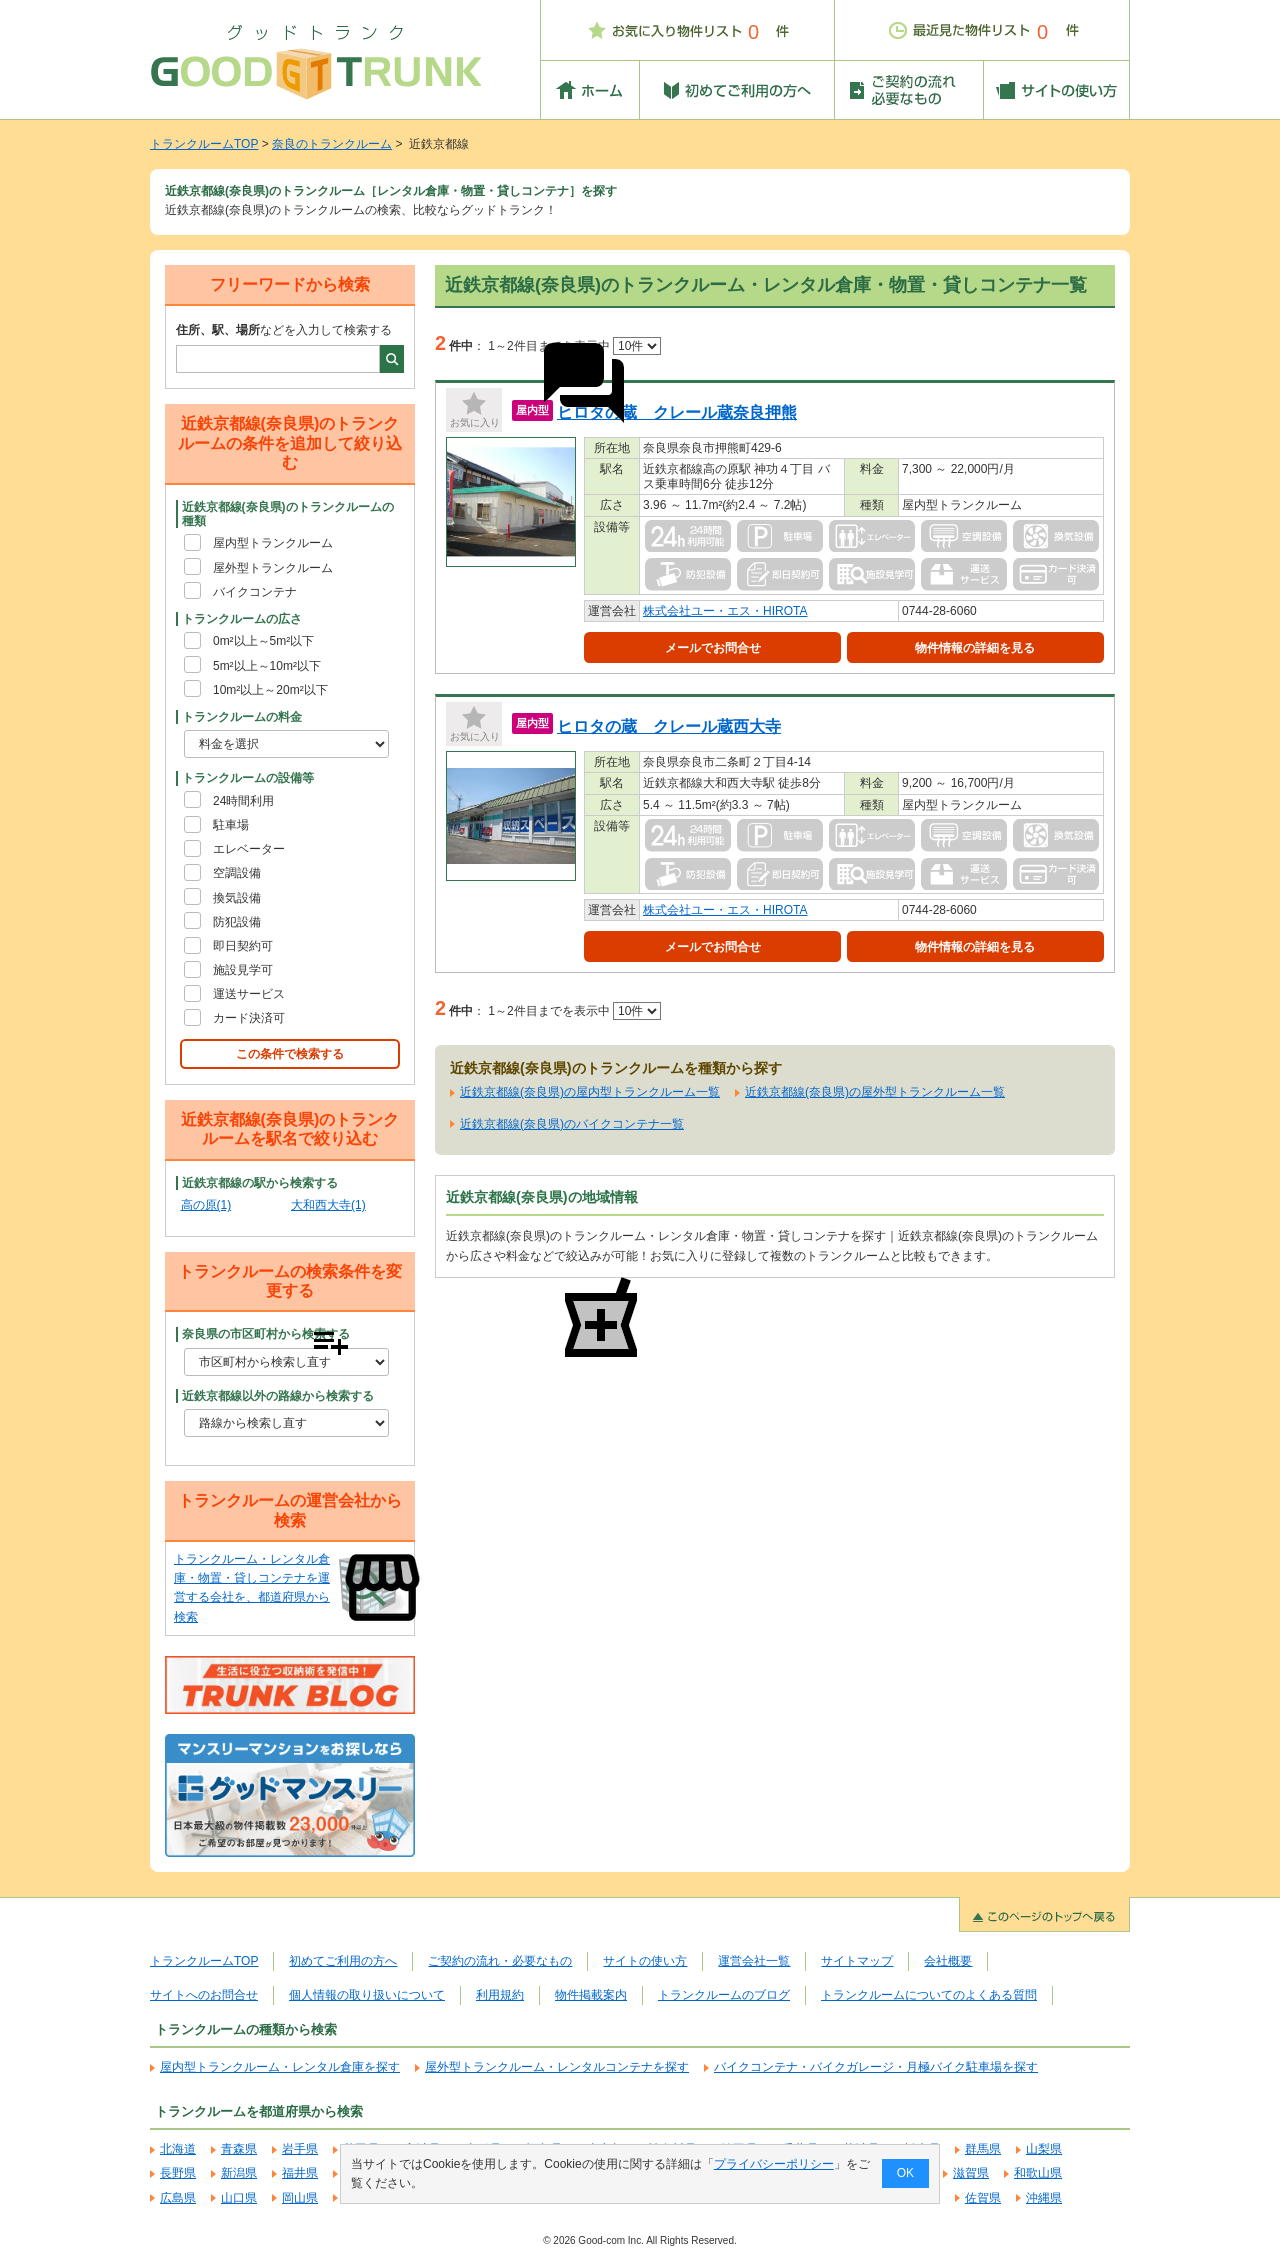  I want to click on open chat or messaging, so click(584, 383).